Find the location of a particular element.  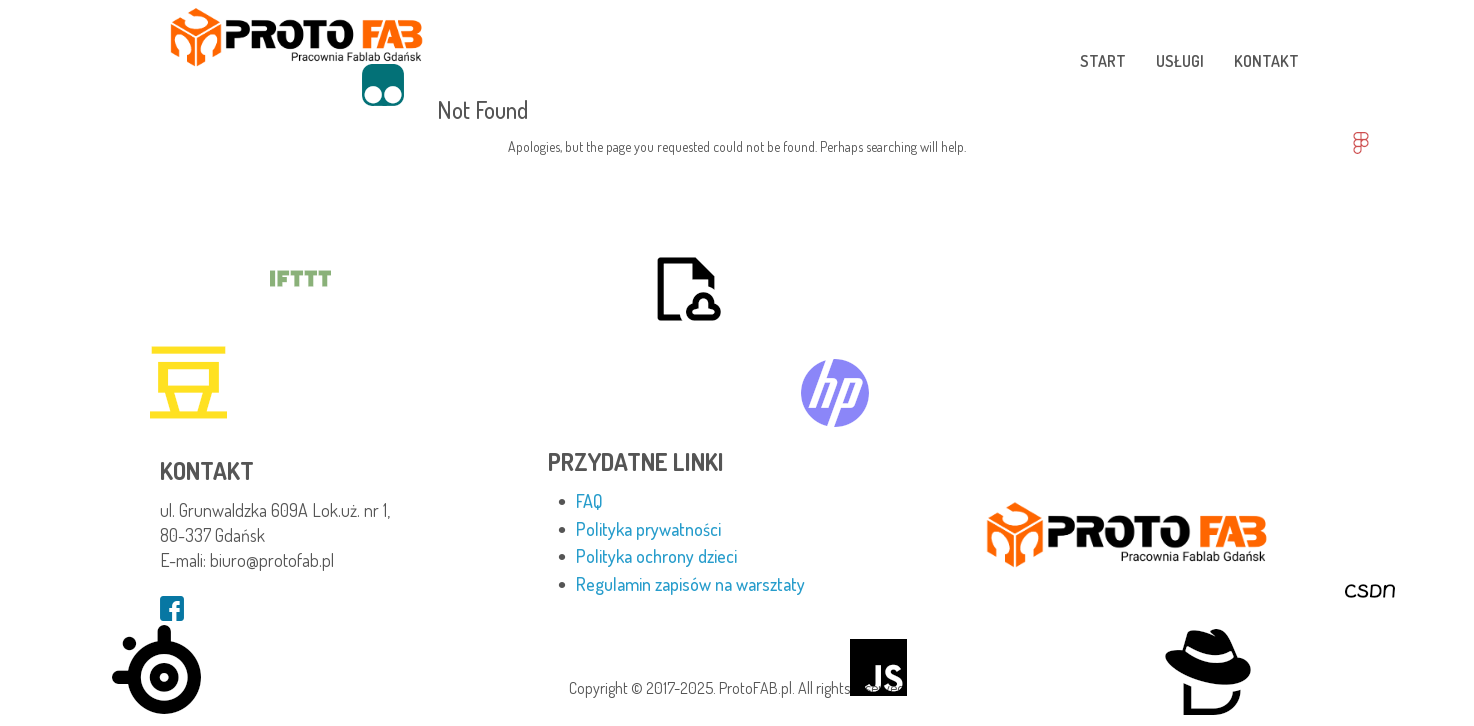

open the Douban app is located at coordinates (188, 382).